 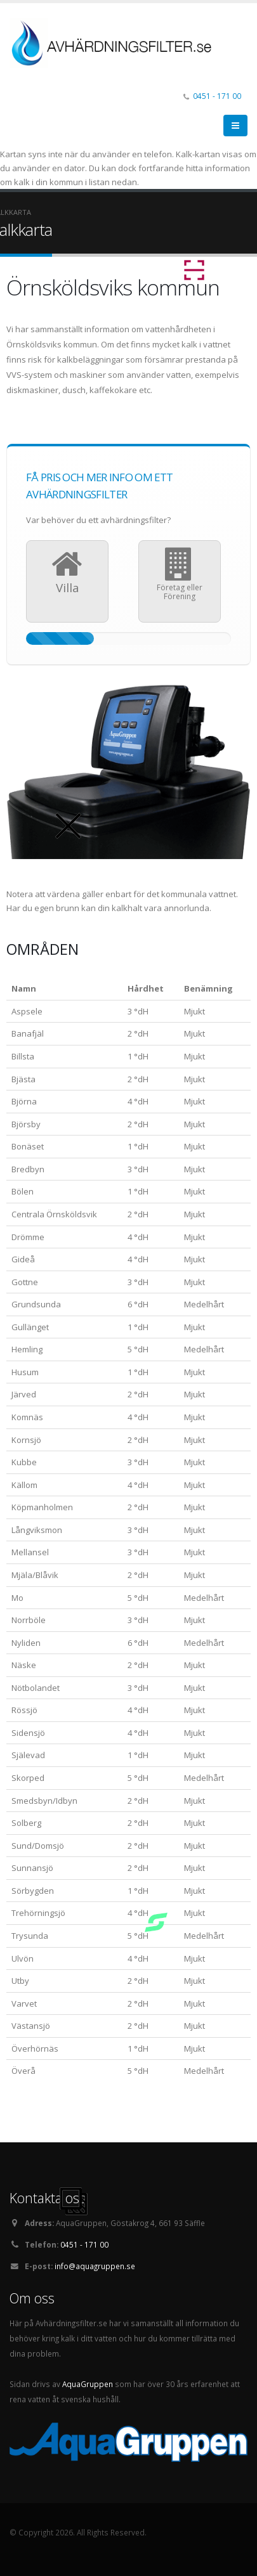 I want to click on close the current window or dialog, so click(x=68, y=825).